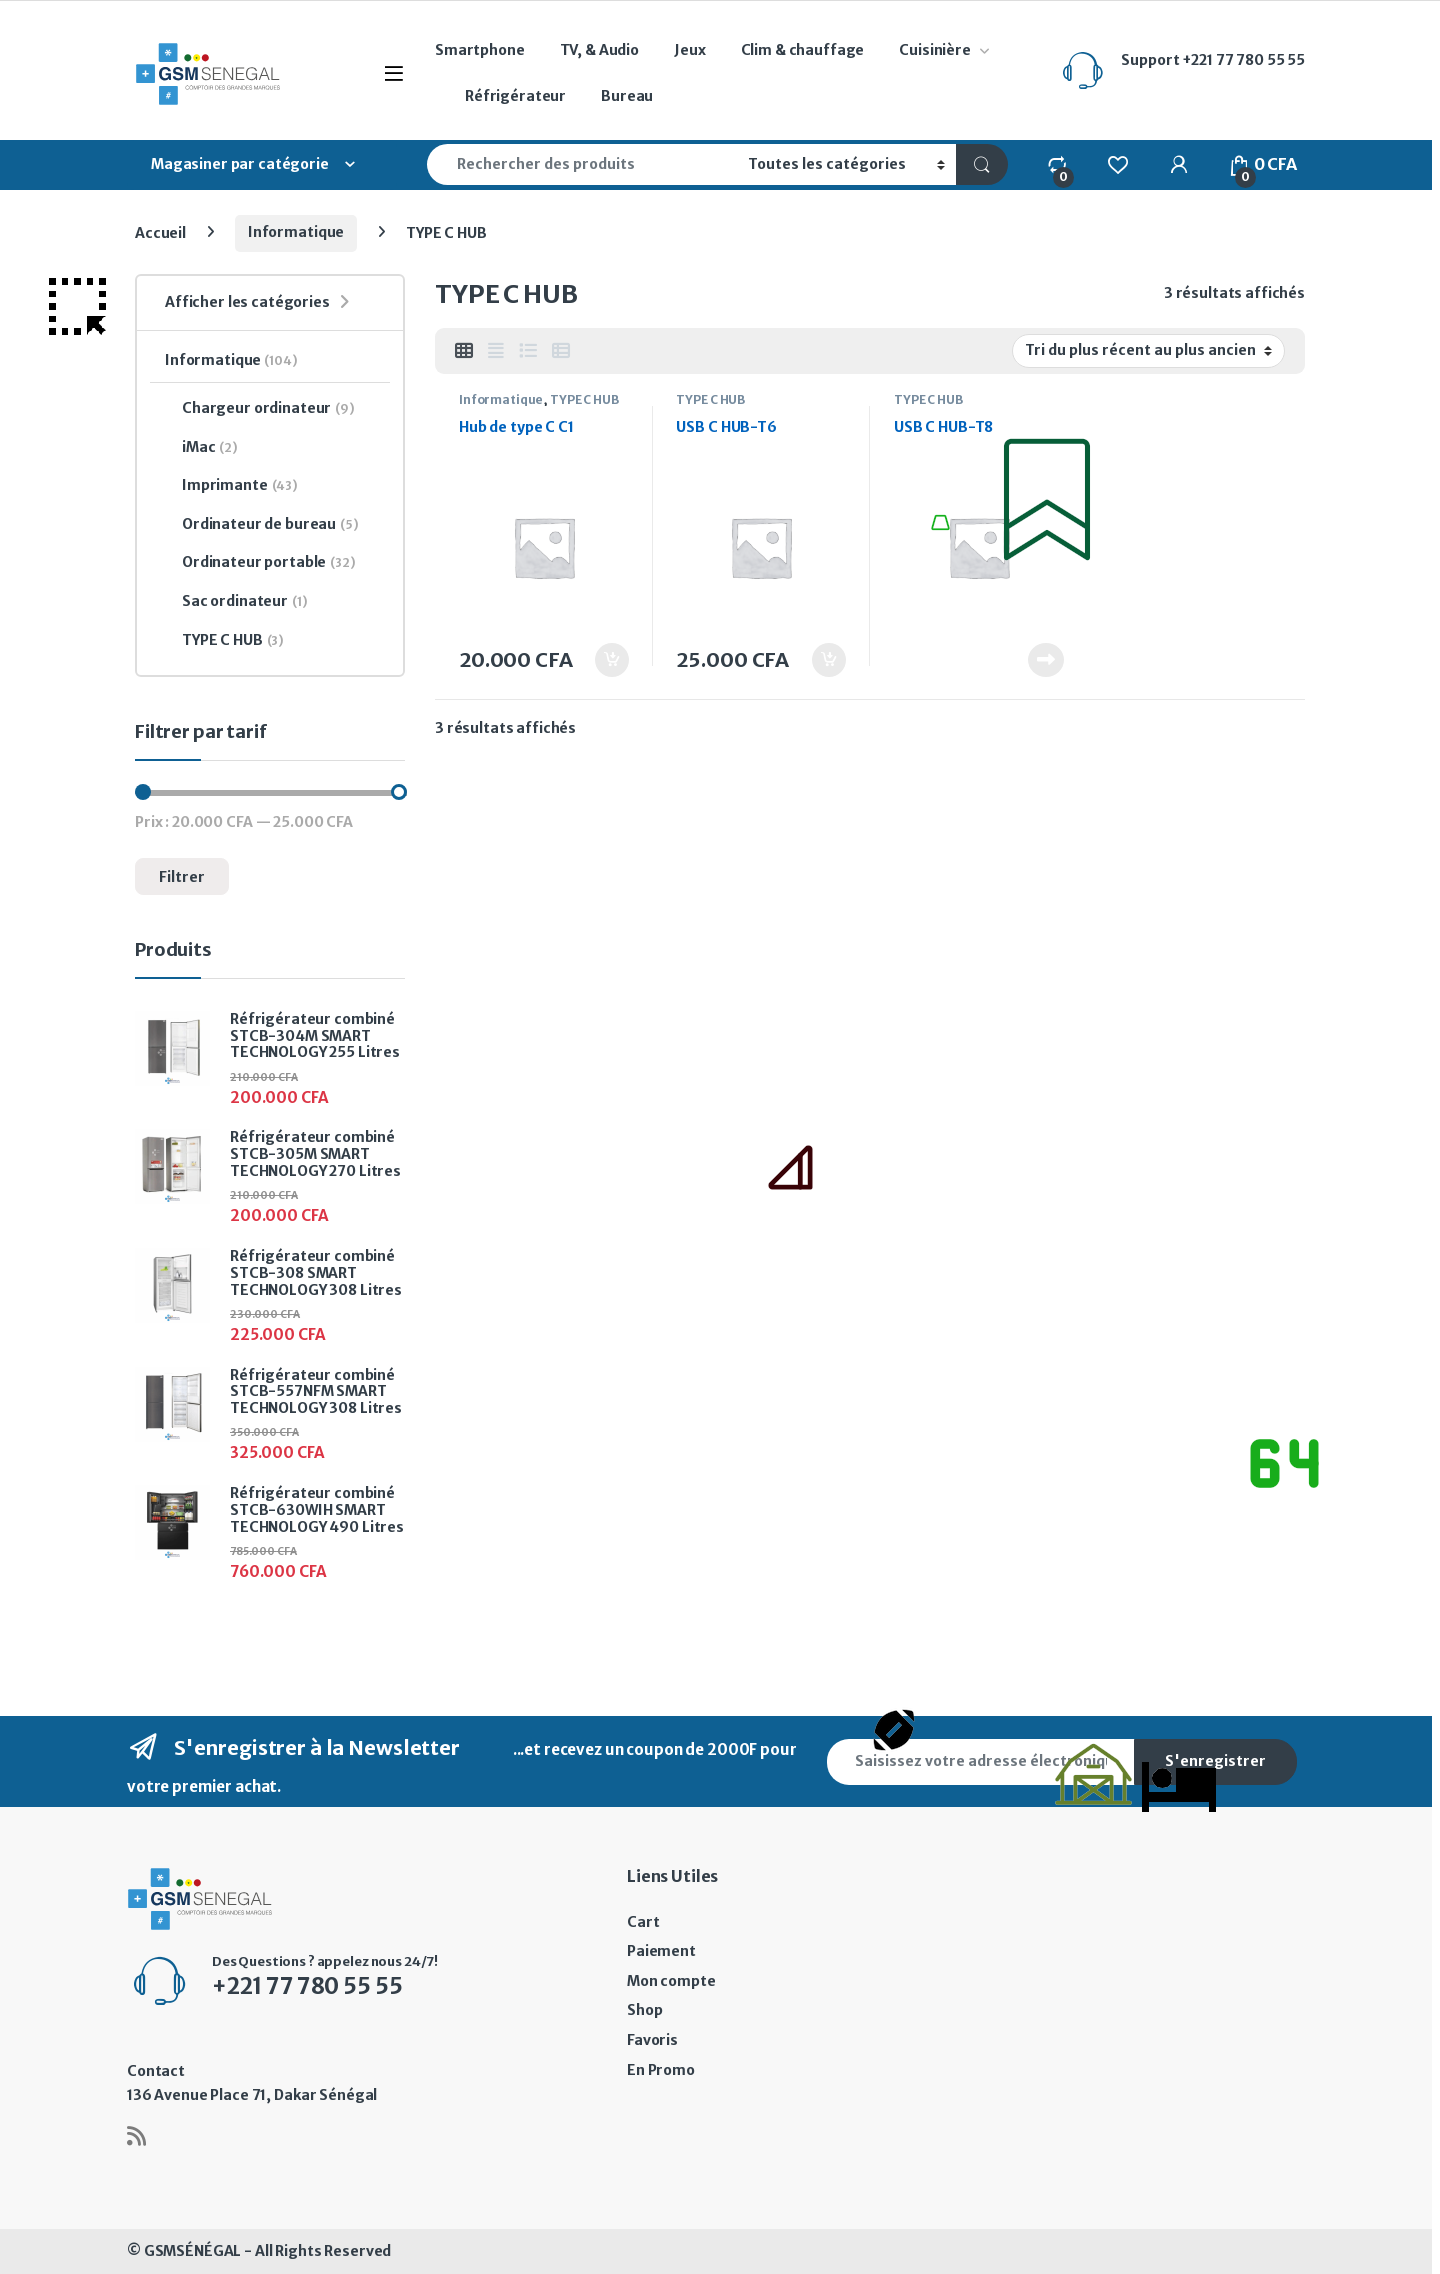  Describe the element at coordinates (77, 306) in the screenshot. I see `select or highlight an area` at that location.